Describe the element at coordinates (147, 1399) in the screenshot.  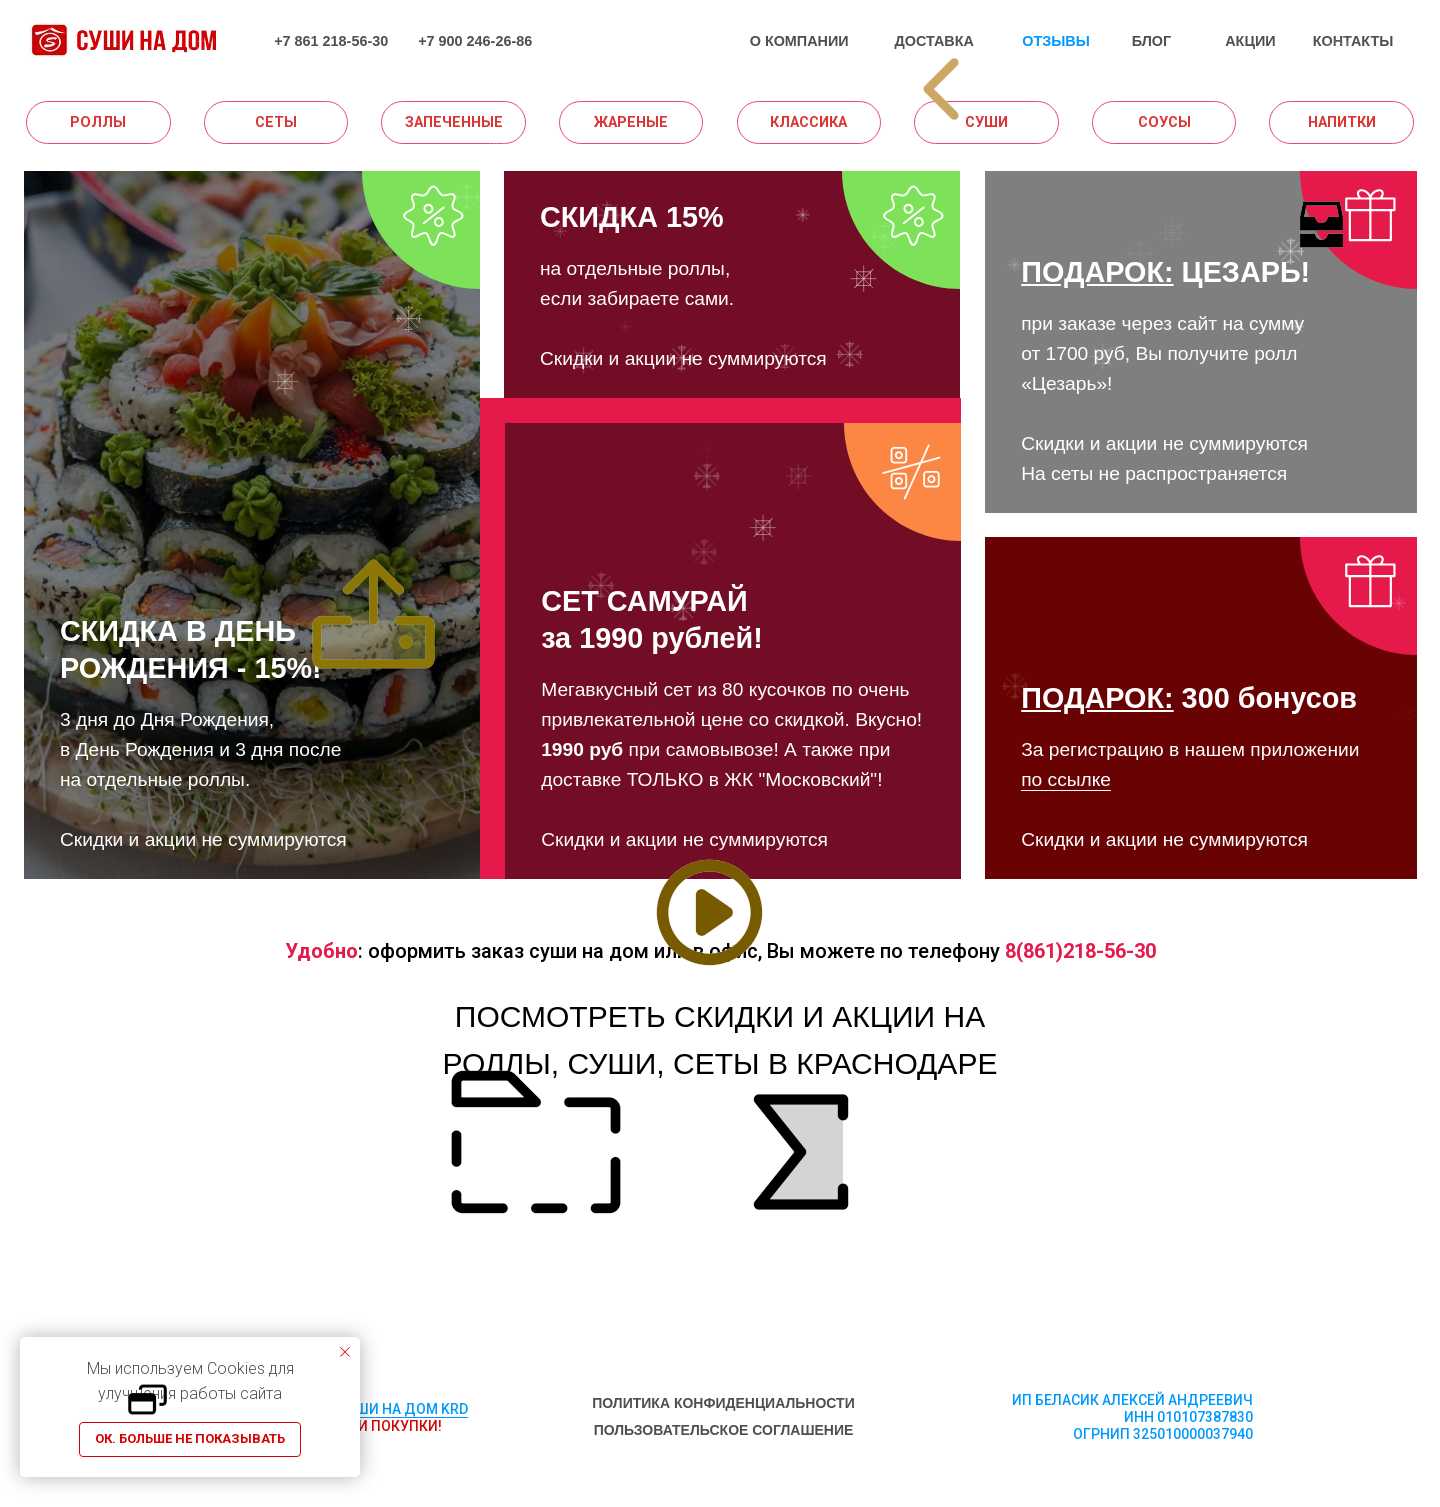
I see `restore window to previous size` at that location.